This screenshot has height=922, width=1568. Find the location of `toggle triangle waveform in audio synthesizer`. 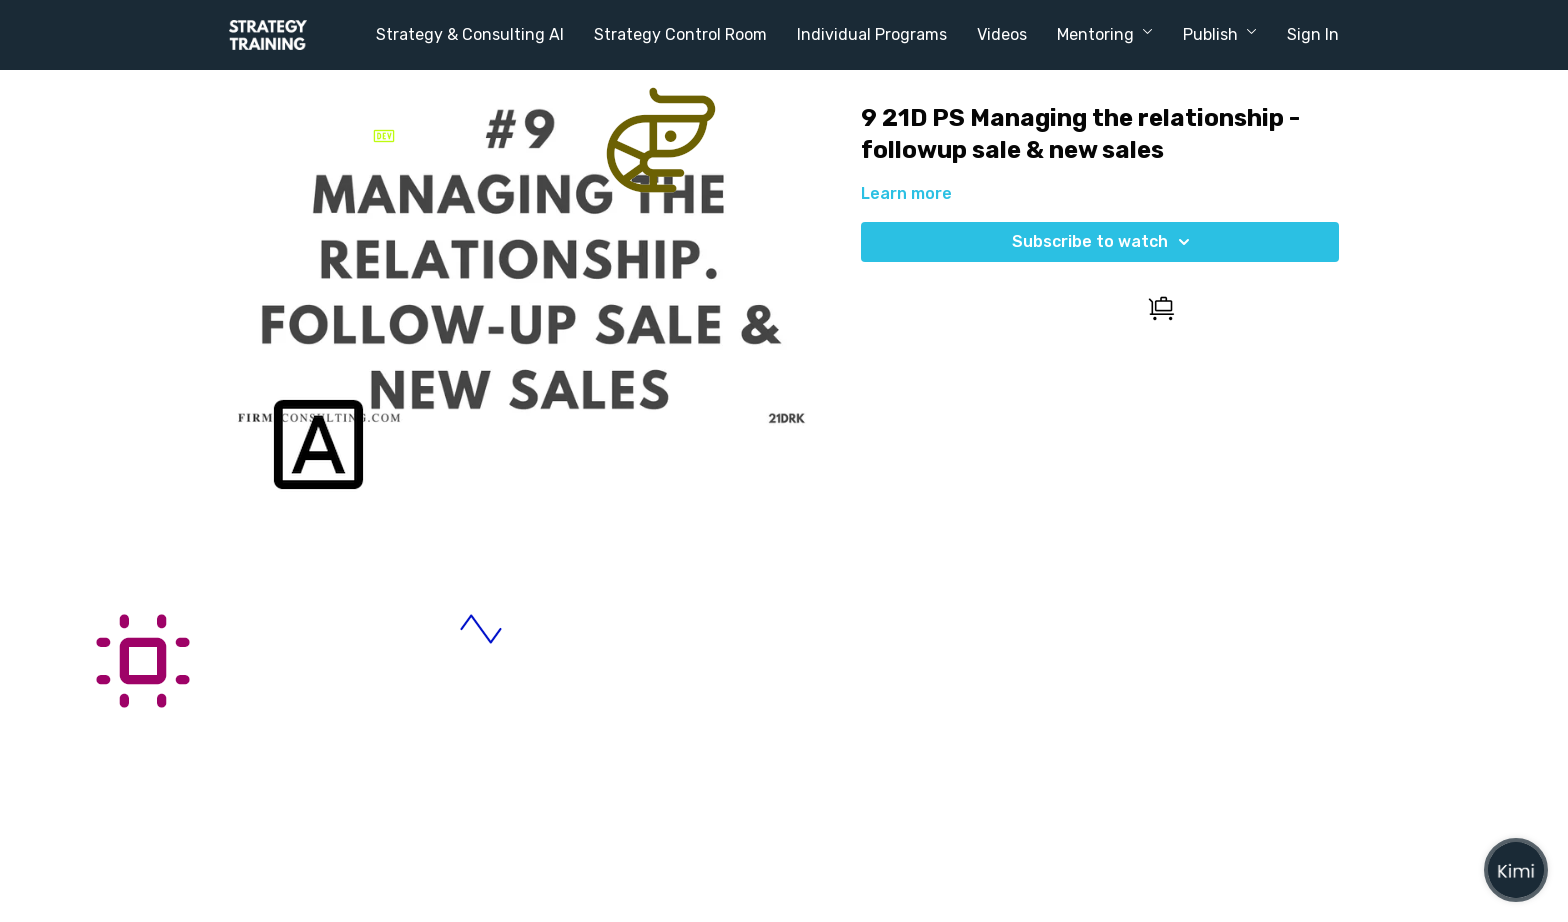

toggle triangle waveform in audio synthesizer is located at coordinates (481, 629).